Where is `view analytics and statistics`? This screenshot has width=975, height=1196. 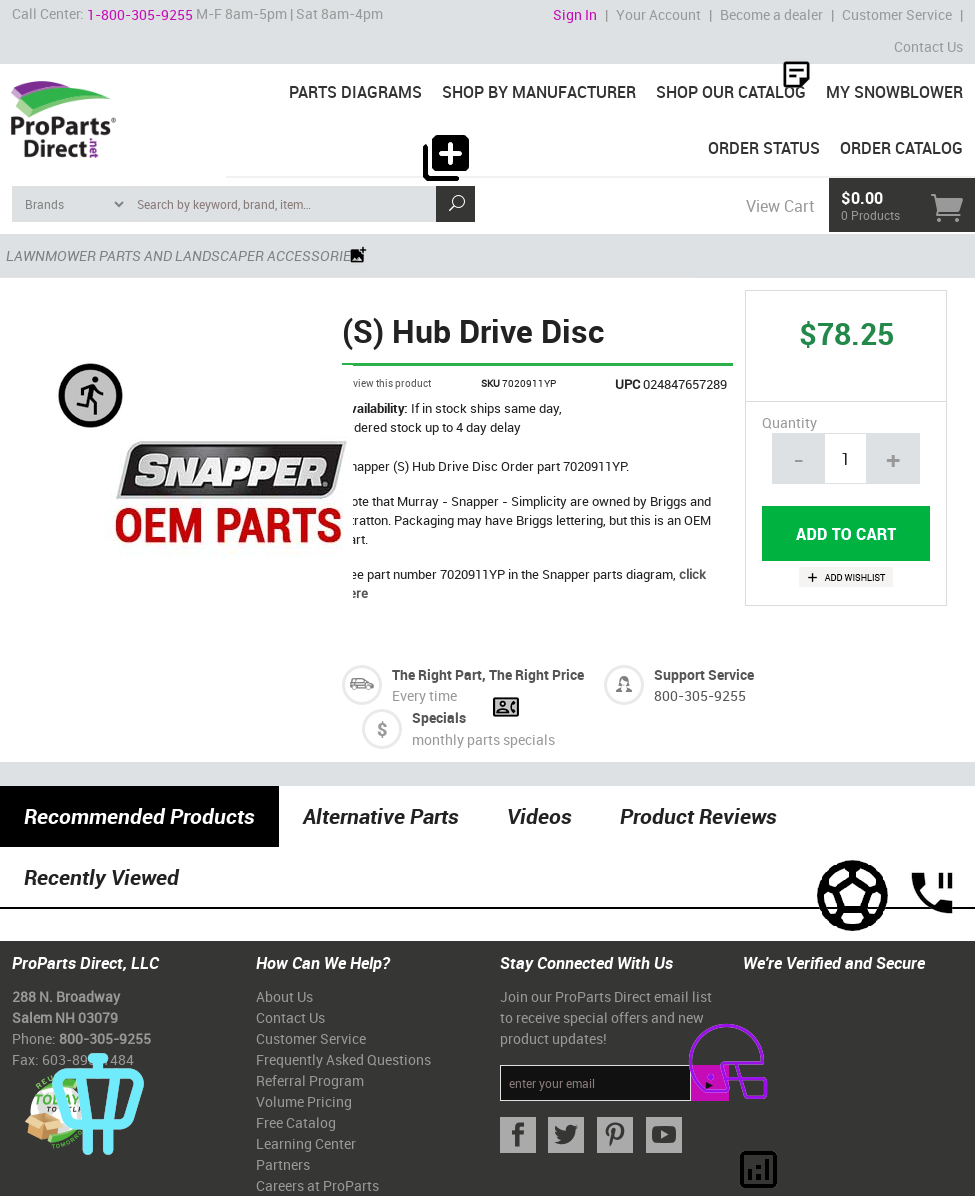 view analytics and statistics is located at coordinates (758, 1169).